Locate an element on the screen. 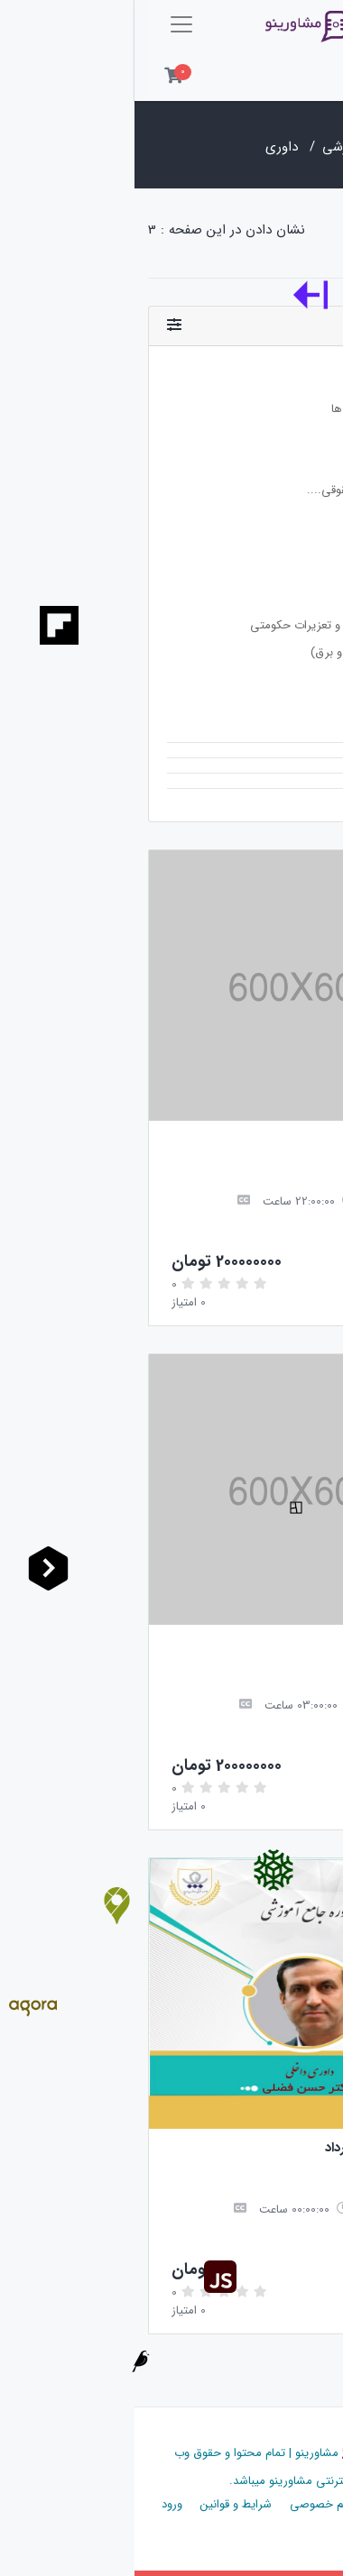 This screenshot has width=343, height=2576. javascript programming language logo is located at coordinates (220, 2277).